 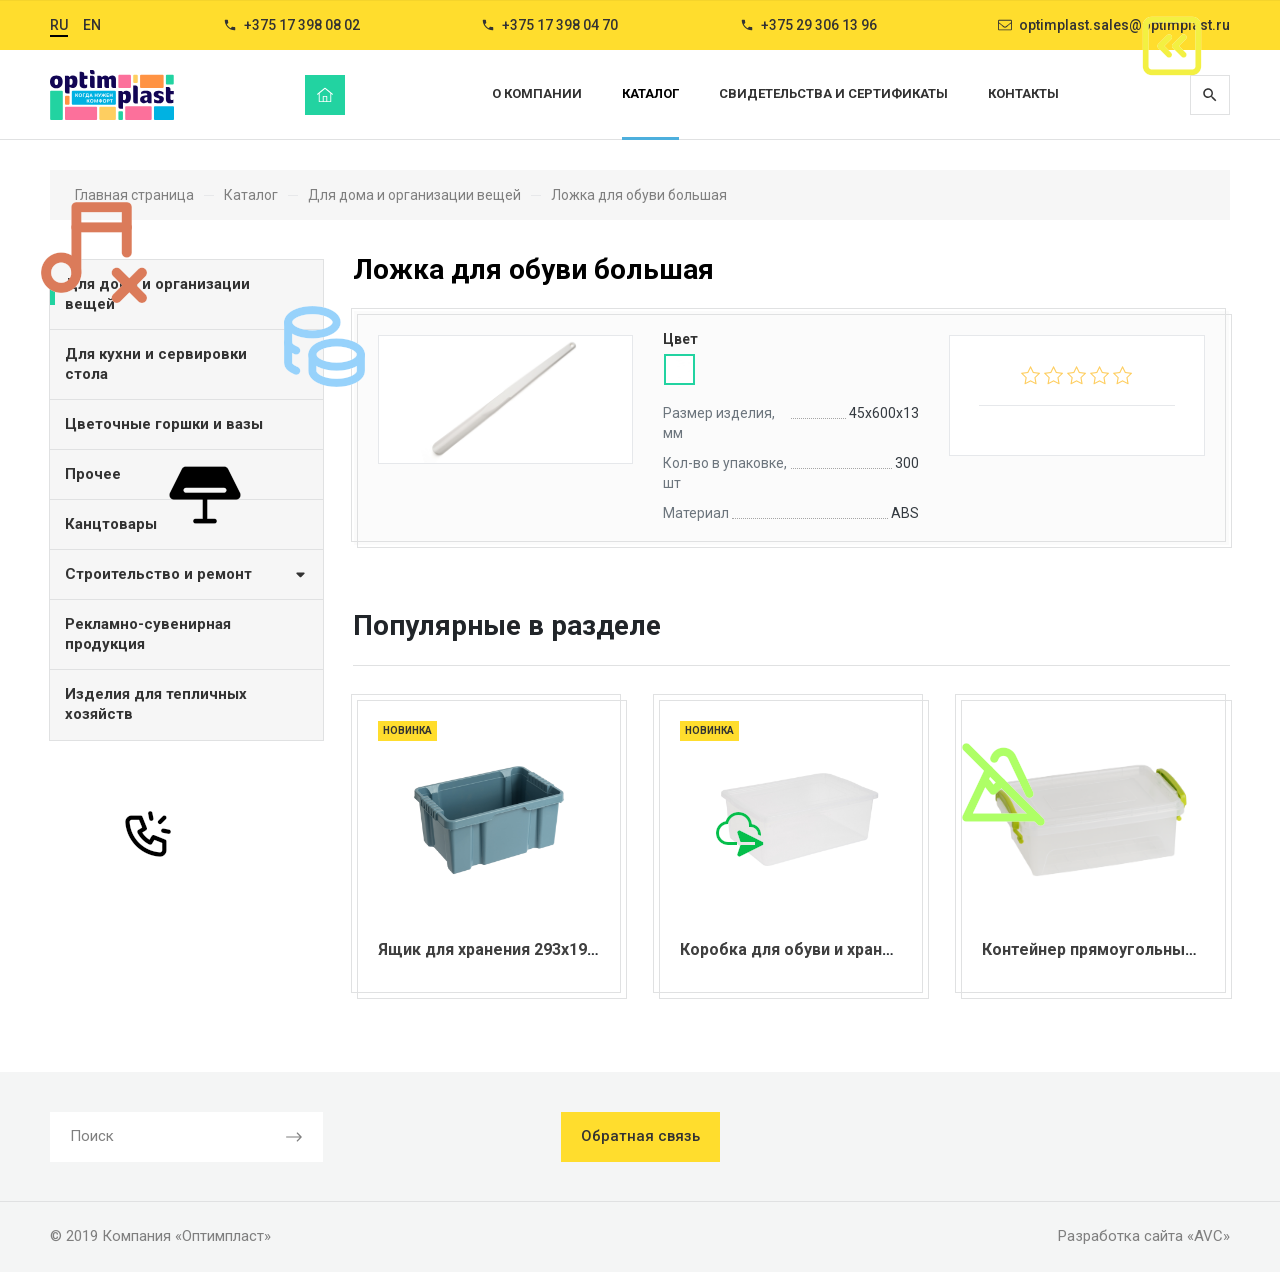 What do you see at coordinates (205, 495) in the screenshot?
I see `access presentation or speaker mode` at bounding box center [205, 495].